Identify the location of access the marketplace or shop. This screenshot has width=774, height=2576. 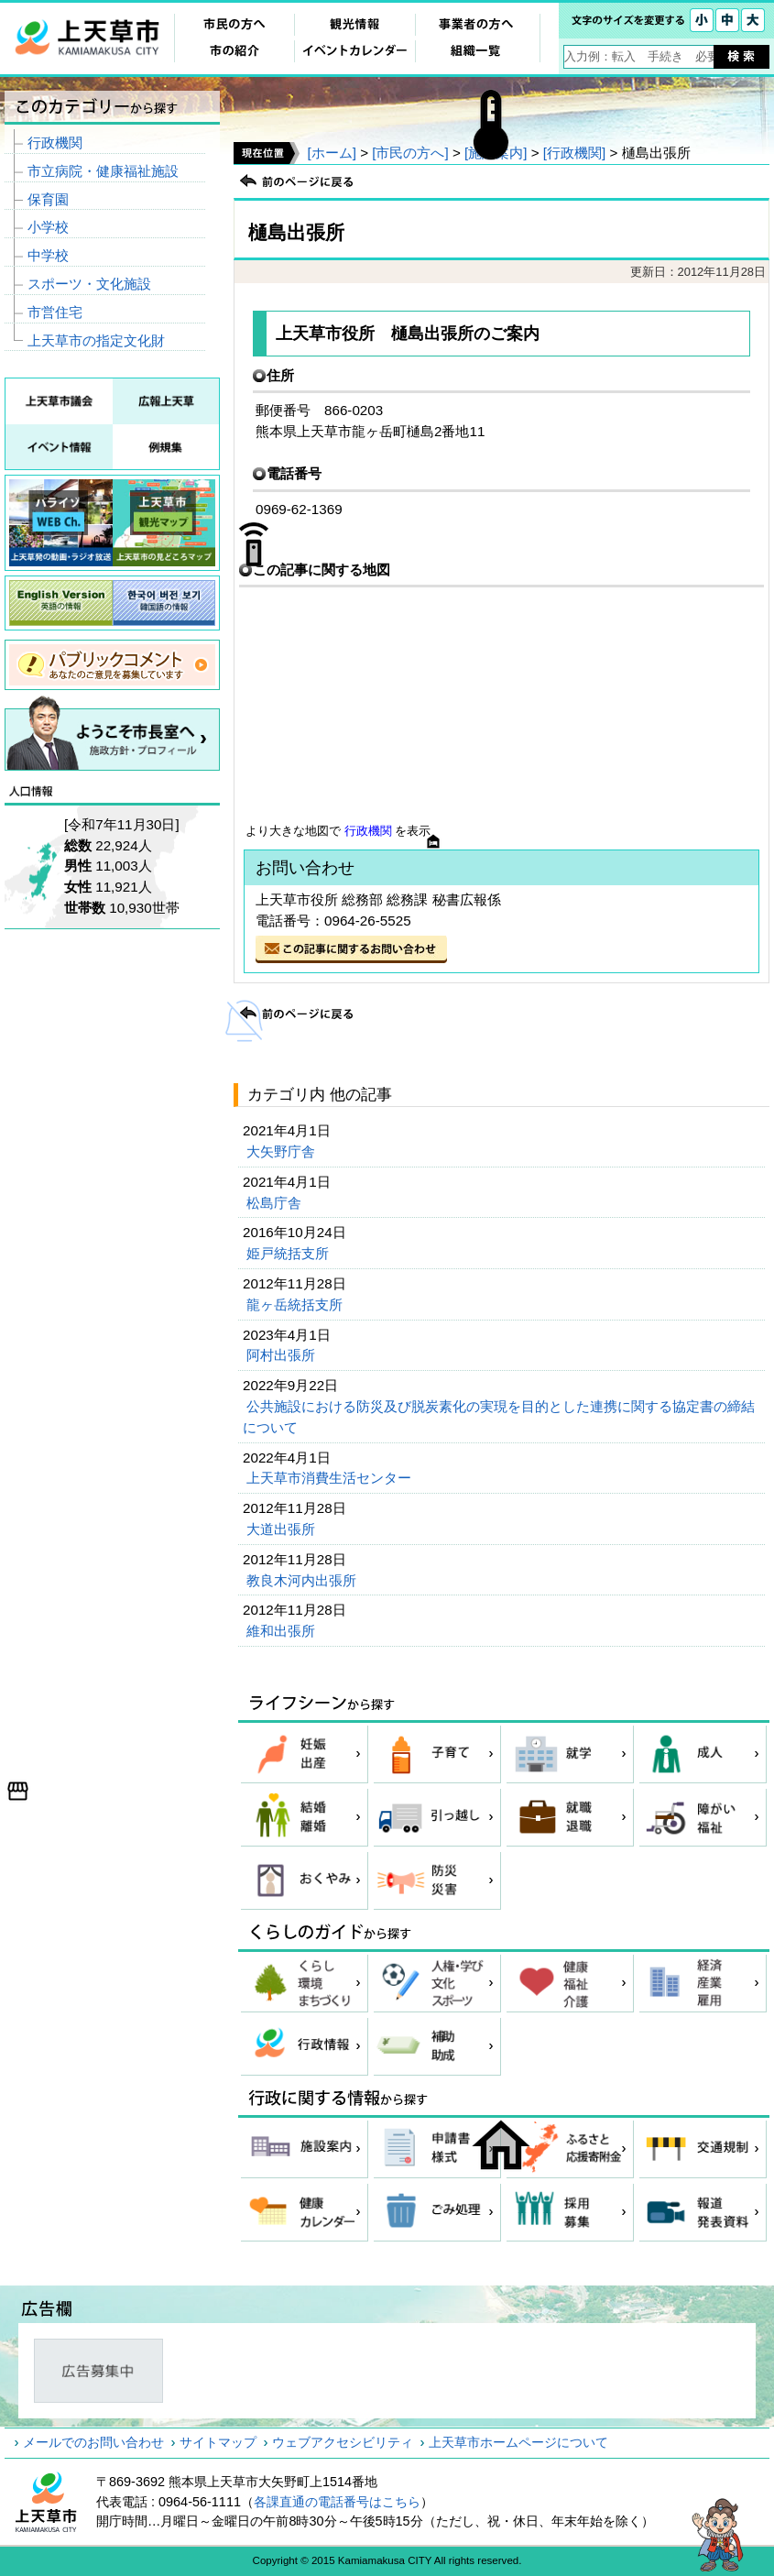
(17, 1791).